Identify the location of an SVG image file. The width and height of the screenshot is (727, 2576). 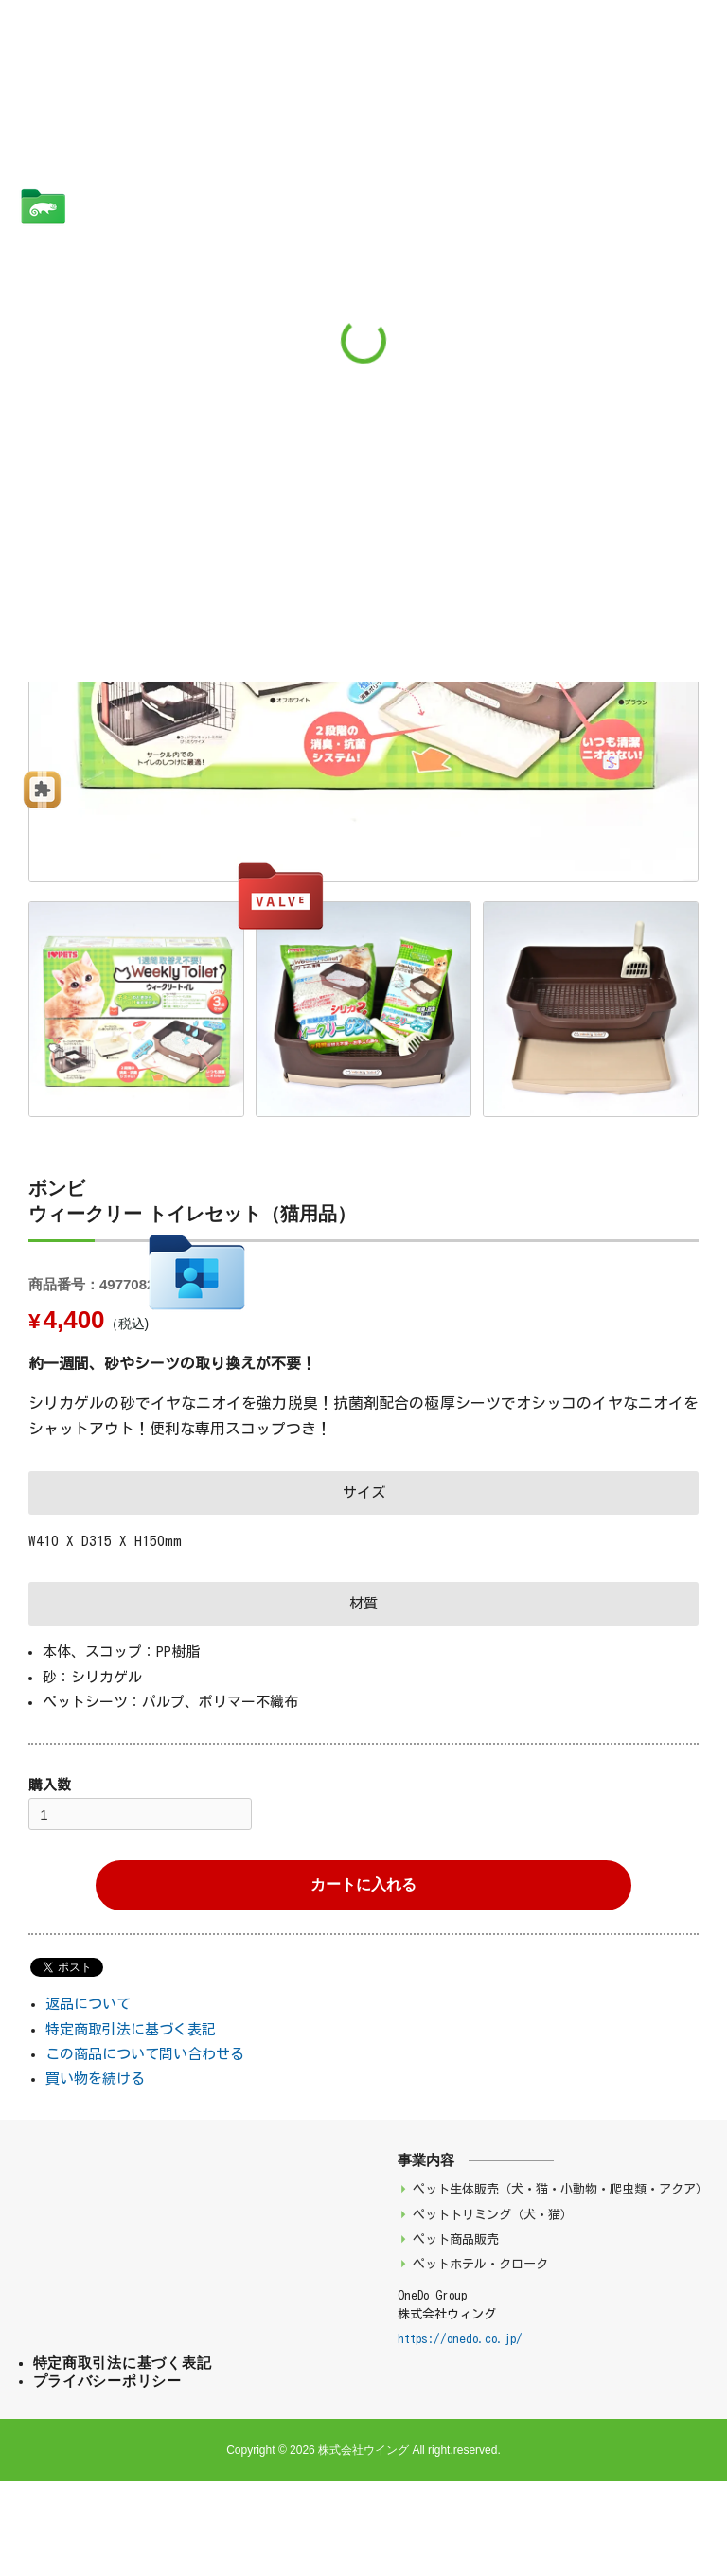
(611, 761).